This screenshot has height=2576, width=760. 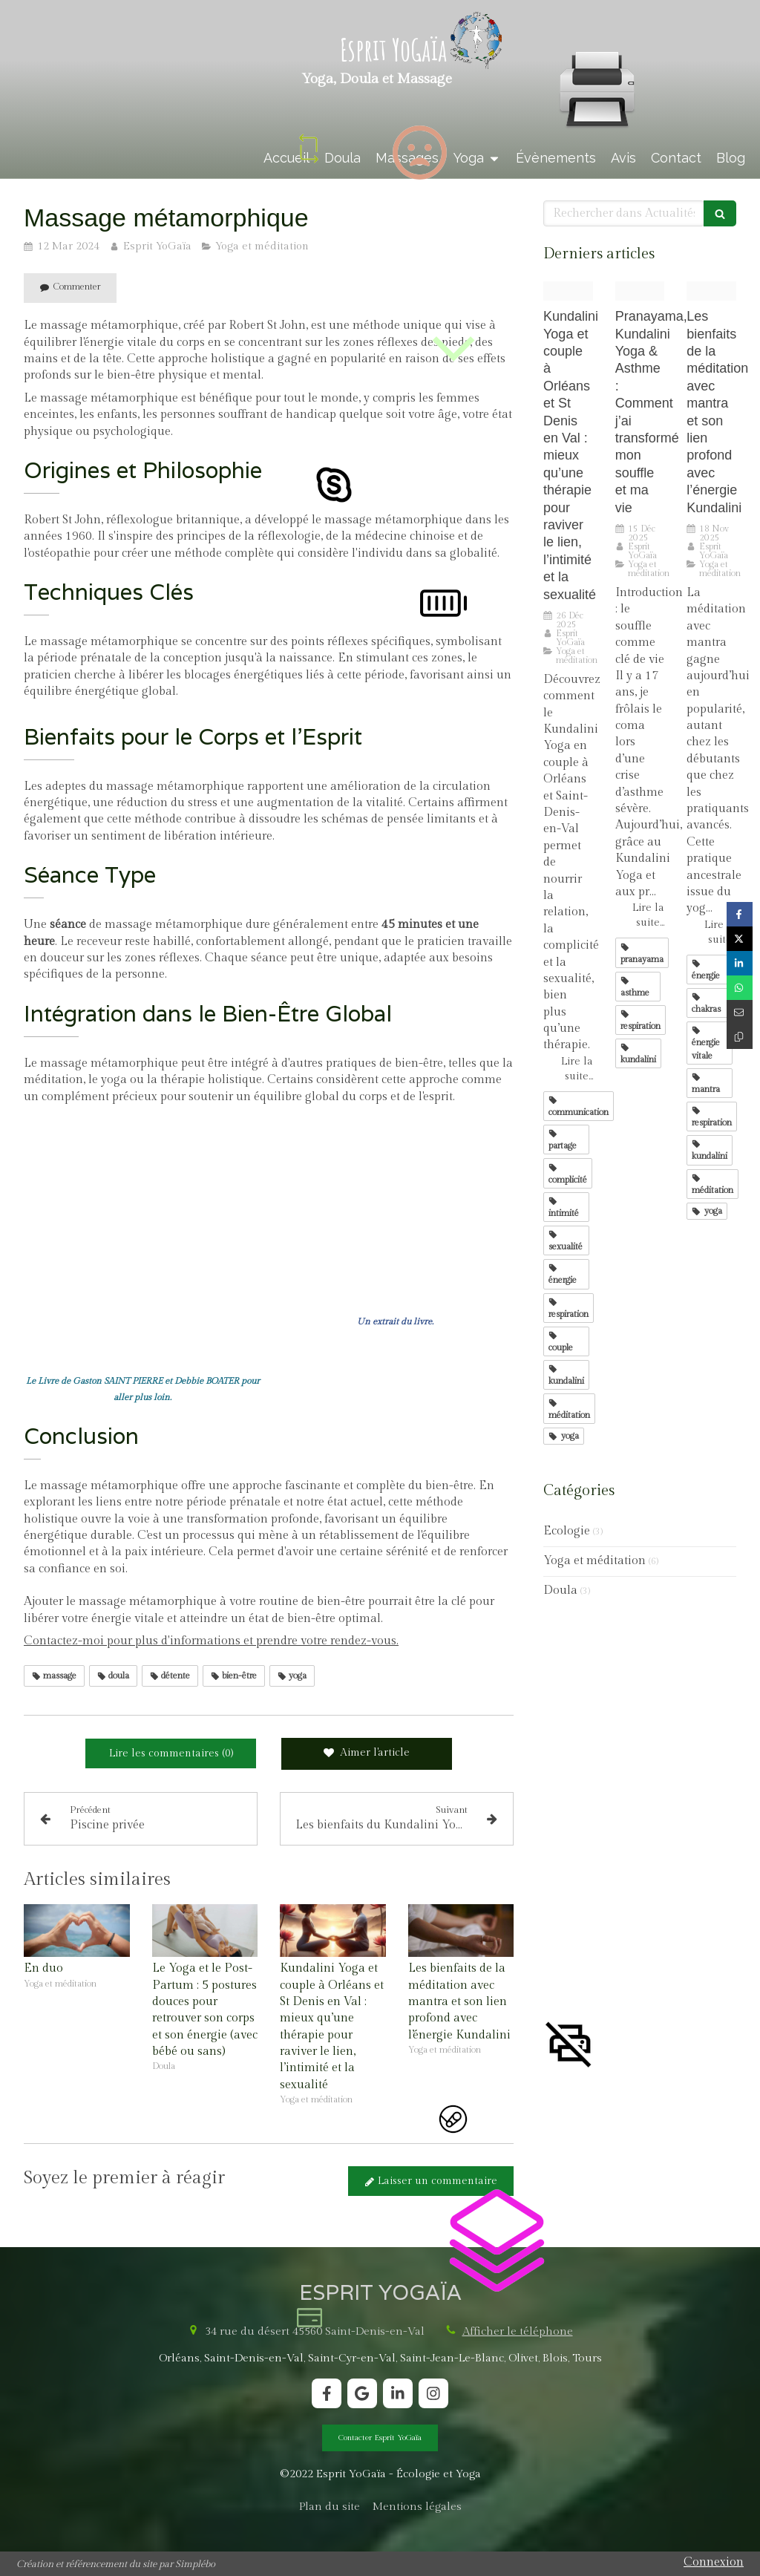 I want to click on open Skype app, so click(x=334, y=485).